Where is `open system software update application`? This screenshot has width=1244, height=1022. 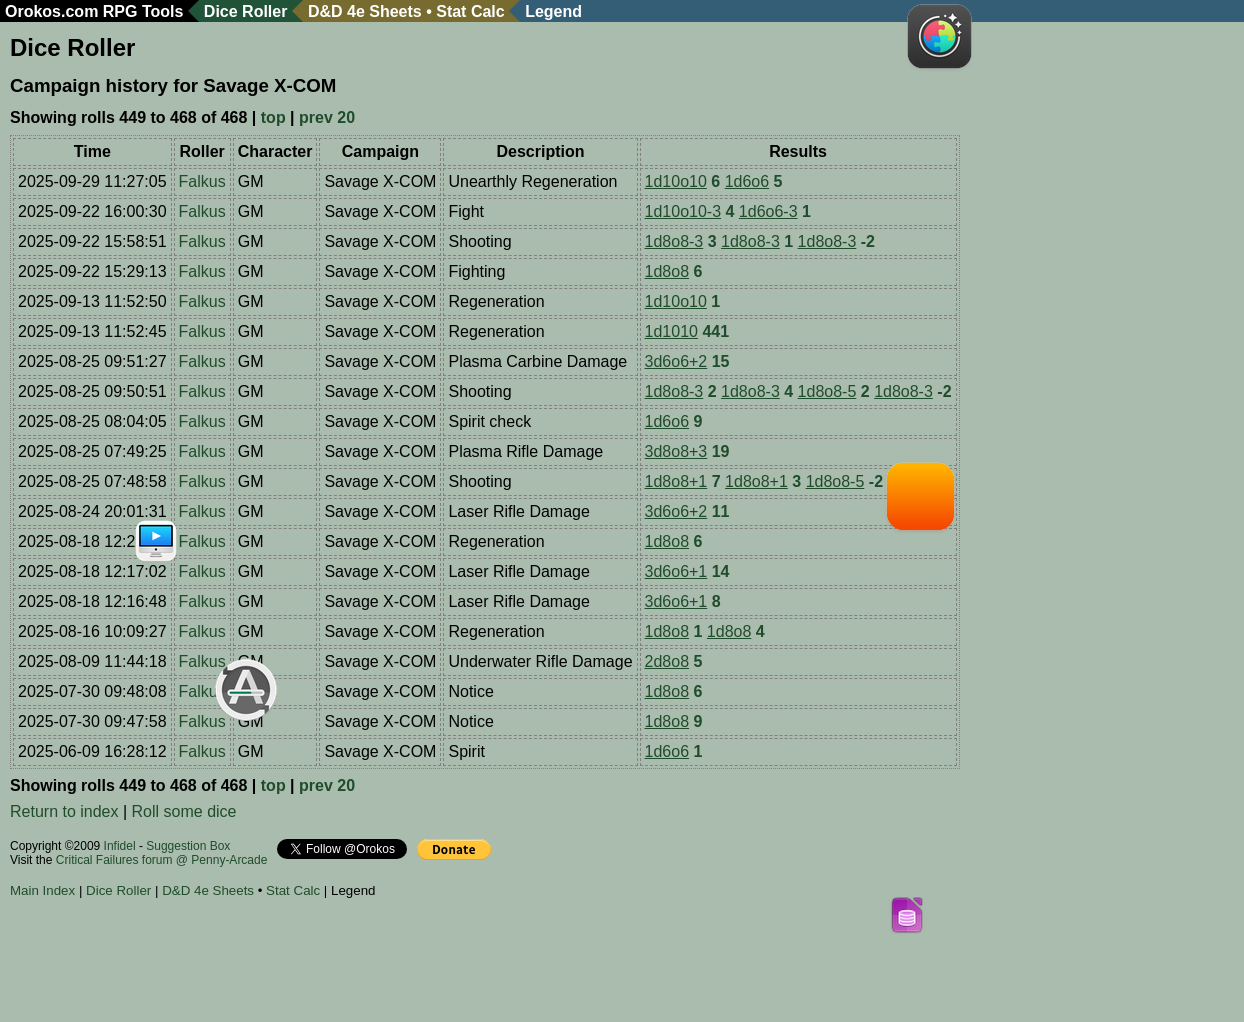 open system software update application is located at coordinates (246, 690).